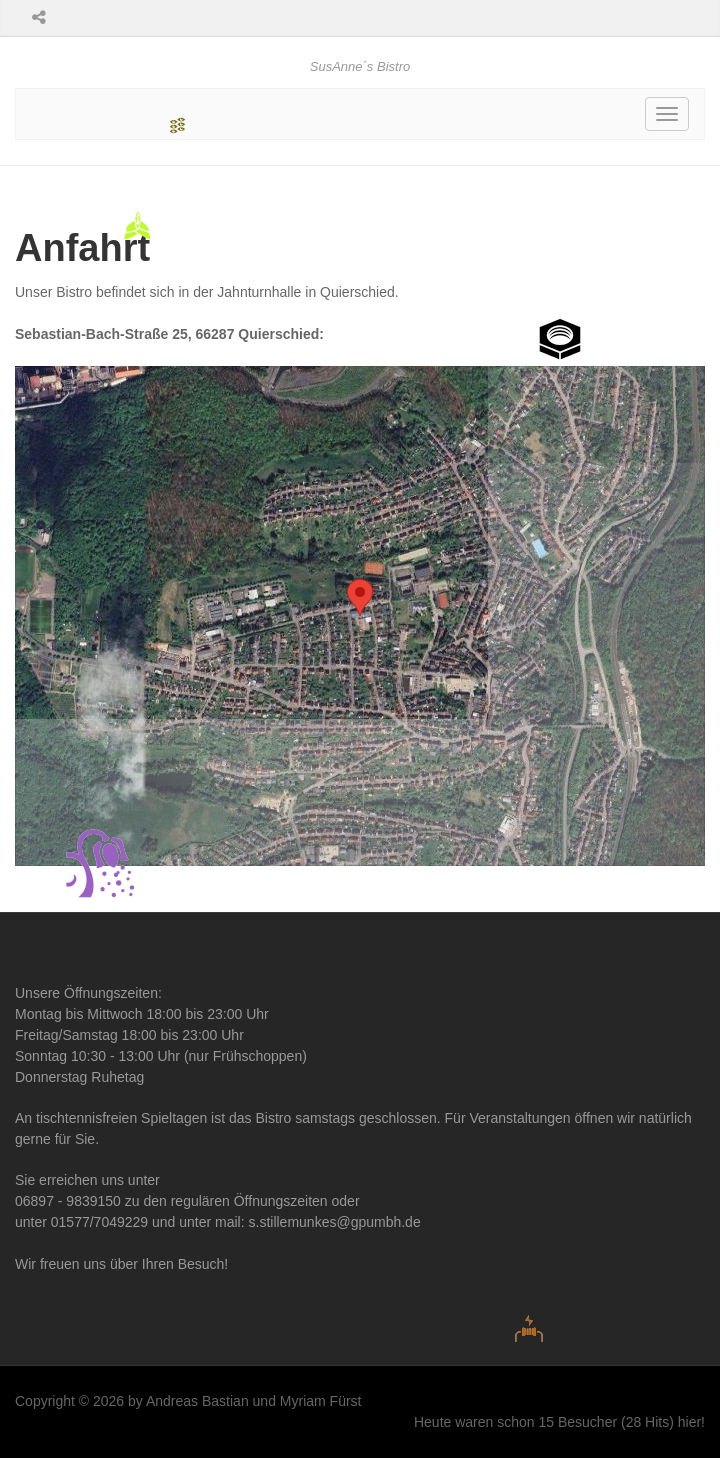  What do you see at coordinates (137, 225) in the screenshot?
I see `select turban headwear for character customization` at bounding box center [137, 225].